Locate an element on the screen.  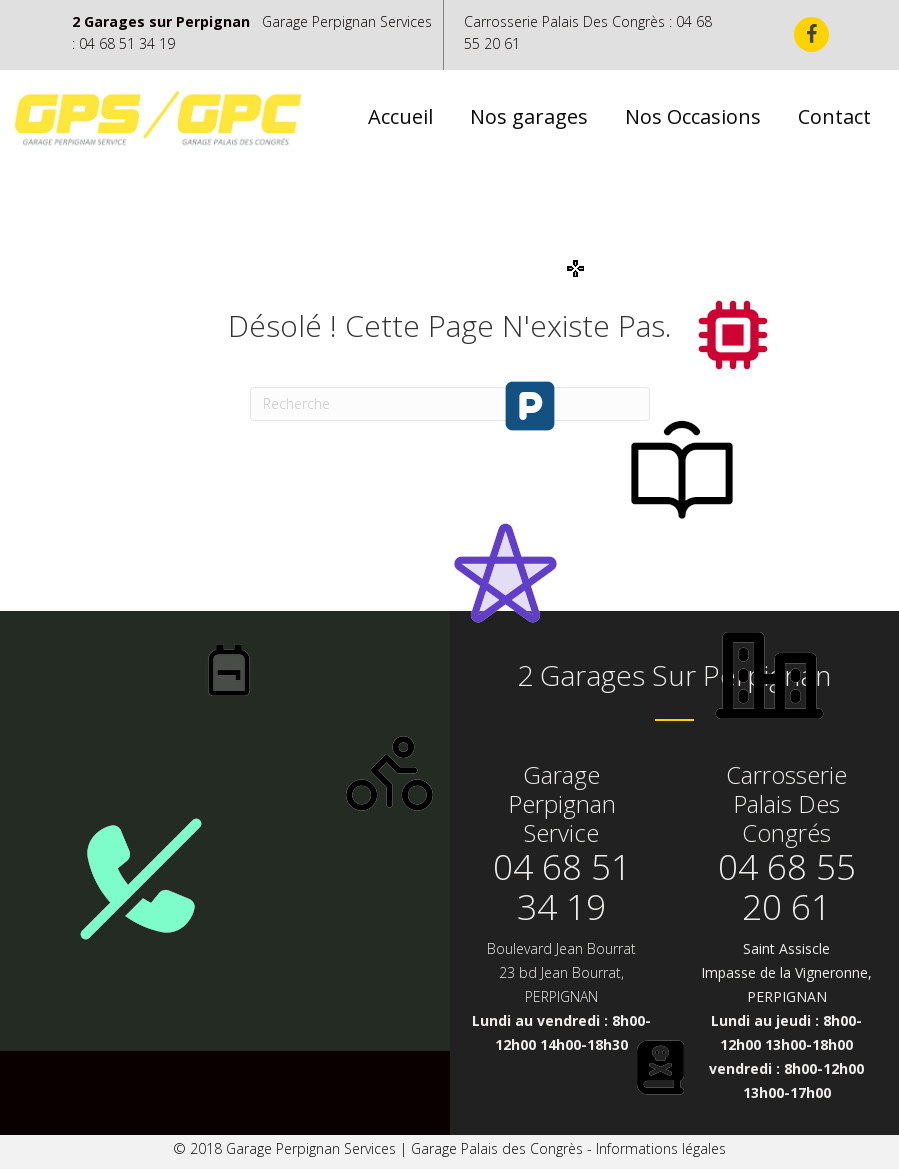
access games or gaming section is located at coordinates (575, 268).